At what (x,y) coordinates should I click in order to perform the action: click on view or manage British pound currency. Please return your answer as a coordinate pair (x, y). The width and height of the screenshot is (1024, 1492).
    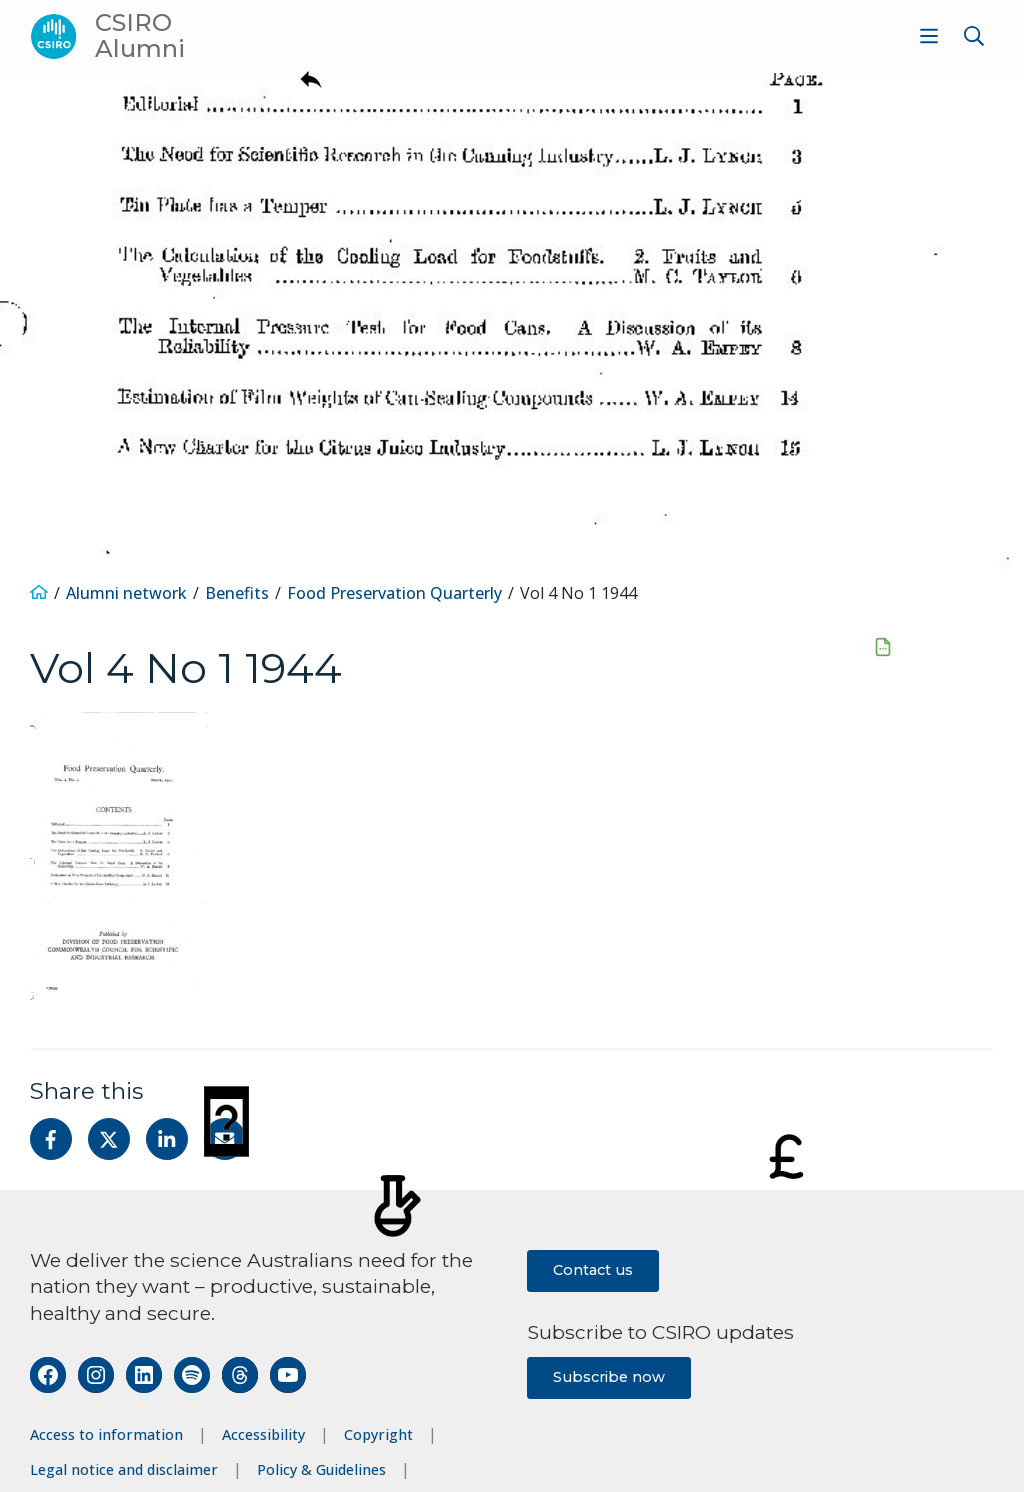
    Looking at the image, I should click on (786, 1156).